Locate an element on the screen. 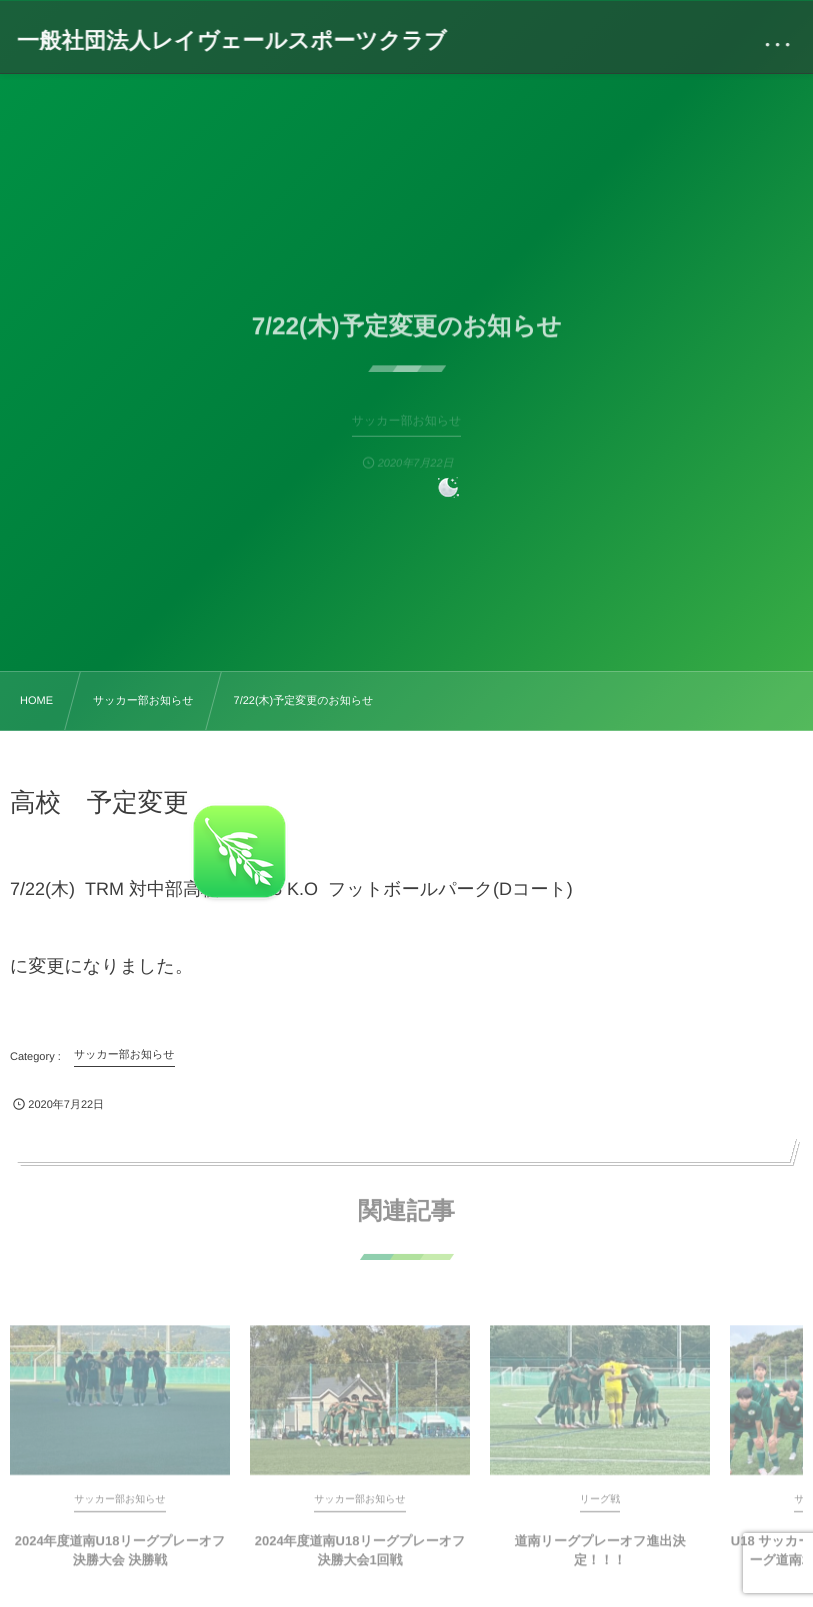 The height and width of the screenshot is (1607, 813). open olive video editor is located at coordinates (239, 851).